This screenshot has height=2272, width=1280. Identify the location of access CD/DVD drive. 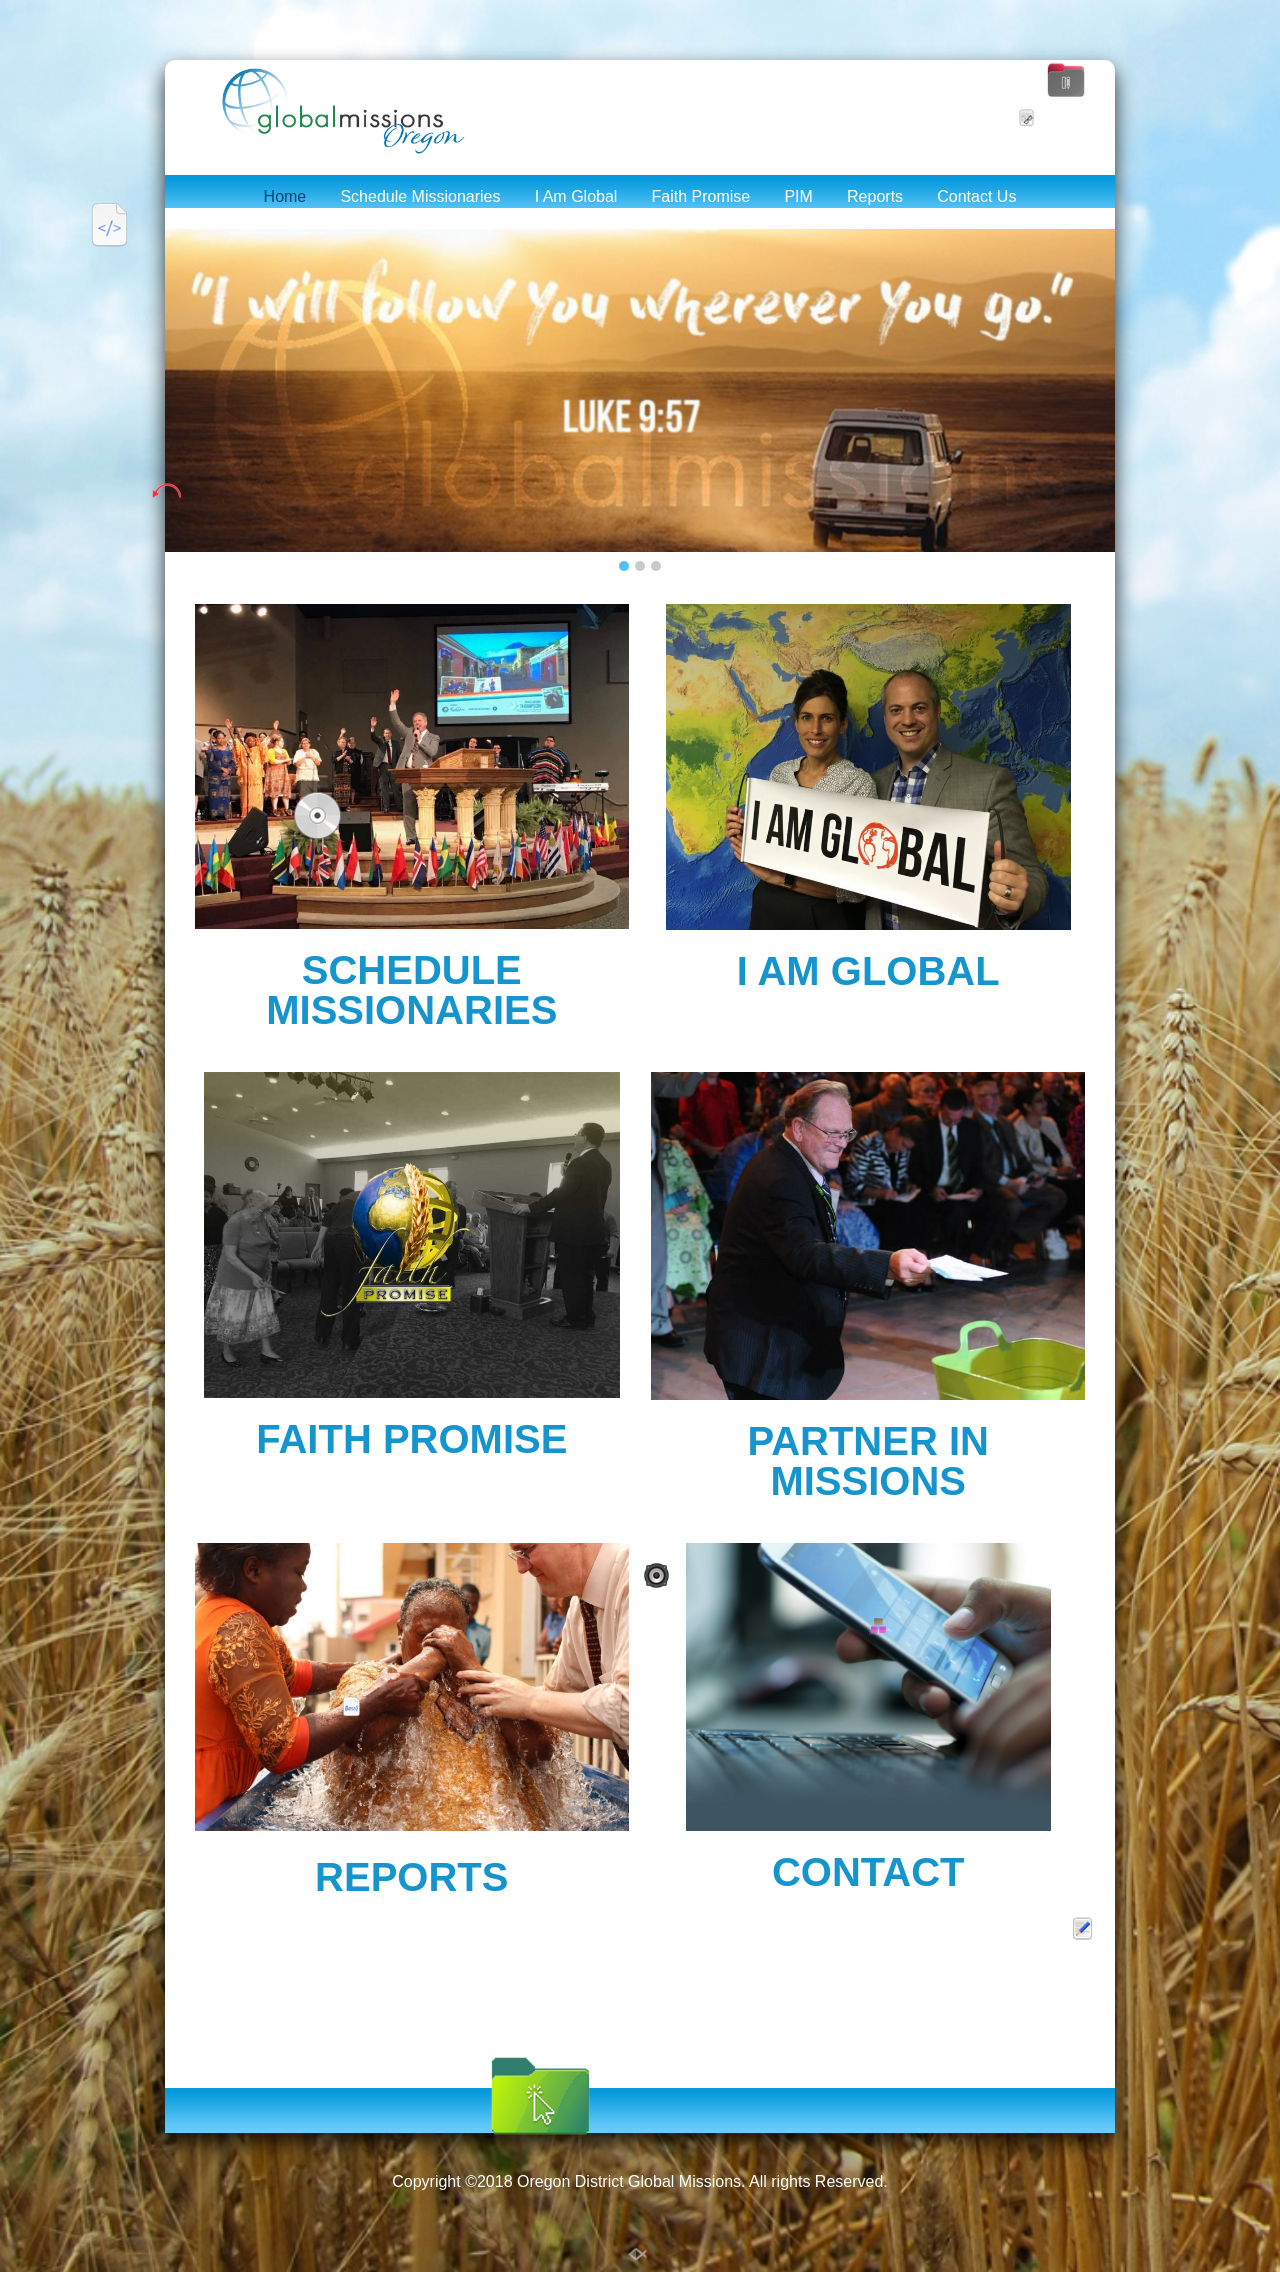
(317, 815).